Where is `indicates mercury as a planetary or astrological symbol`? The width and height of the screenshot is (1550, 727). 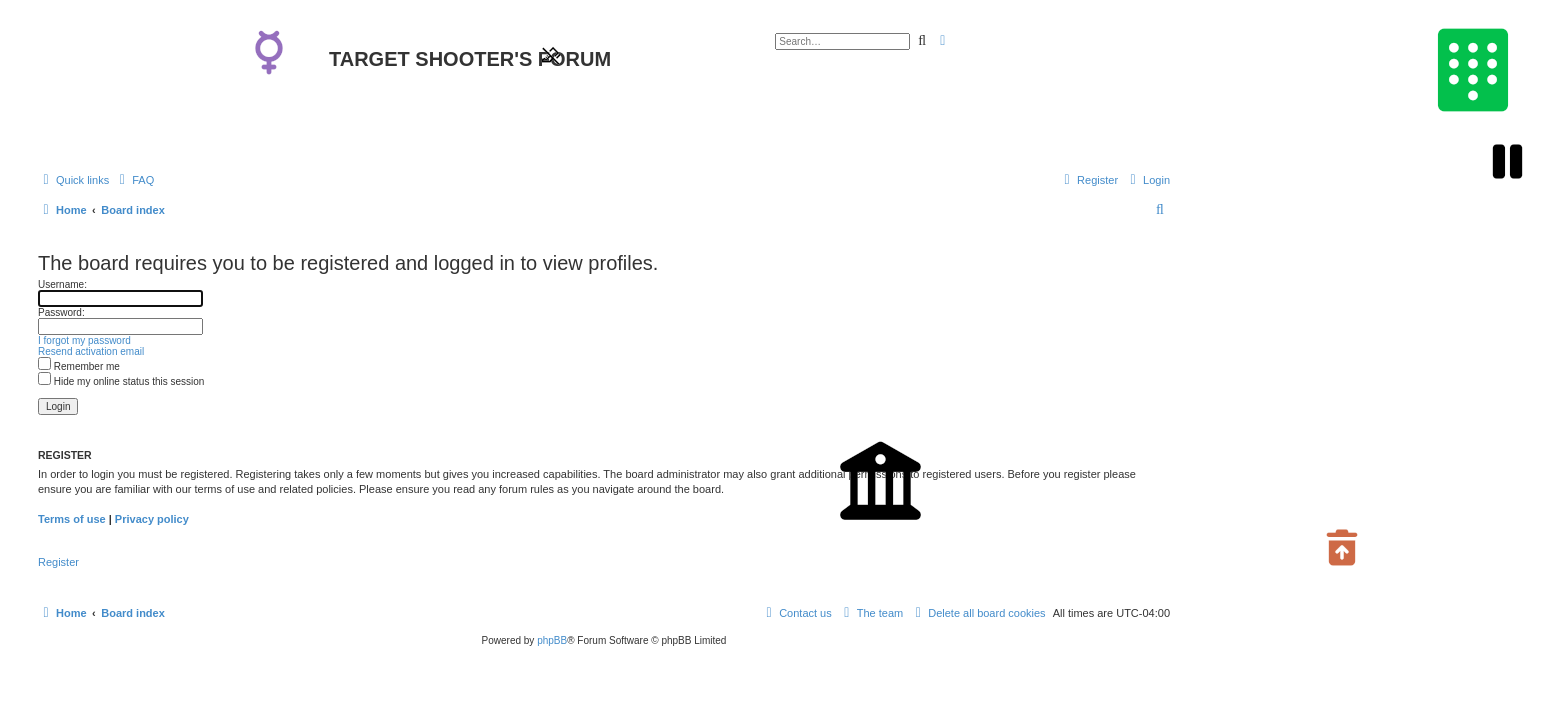 indicates mercury as a planetary or astrological symbol is located at coordinates (269, 52).